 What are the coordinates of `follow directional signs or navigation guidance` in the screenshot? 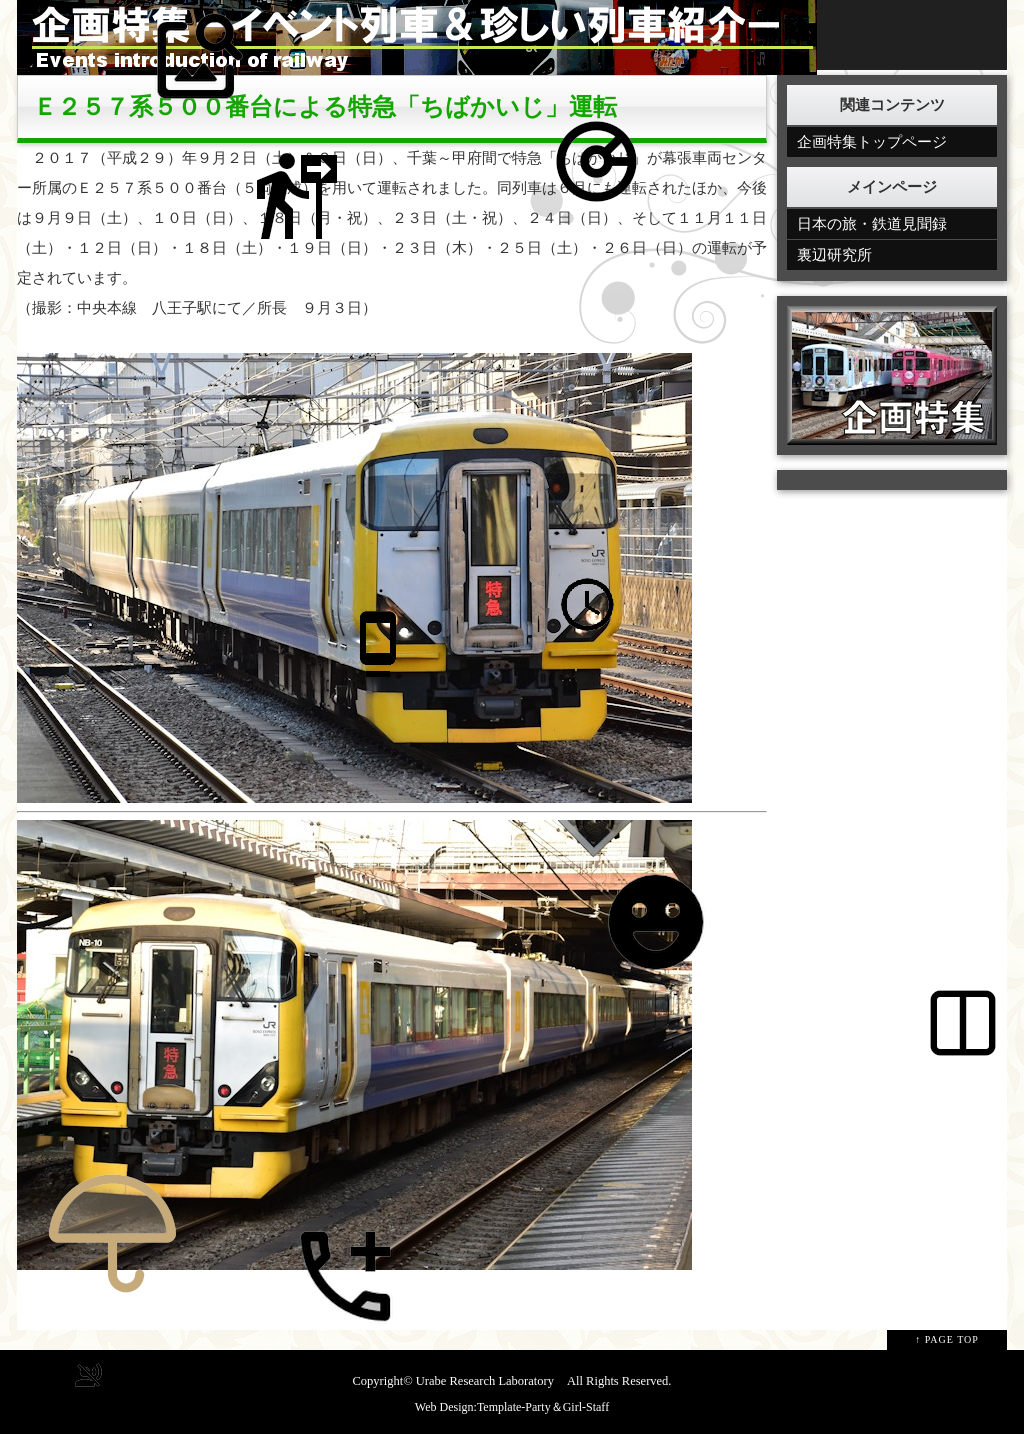 It's located at (297, 195).